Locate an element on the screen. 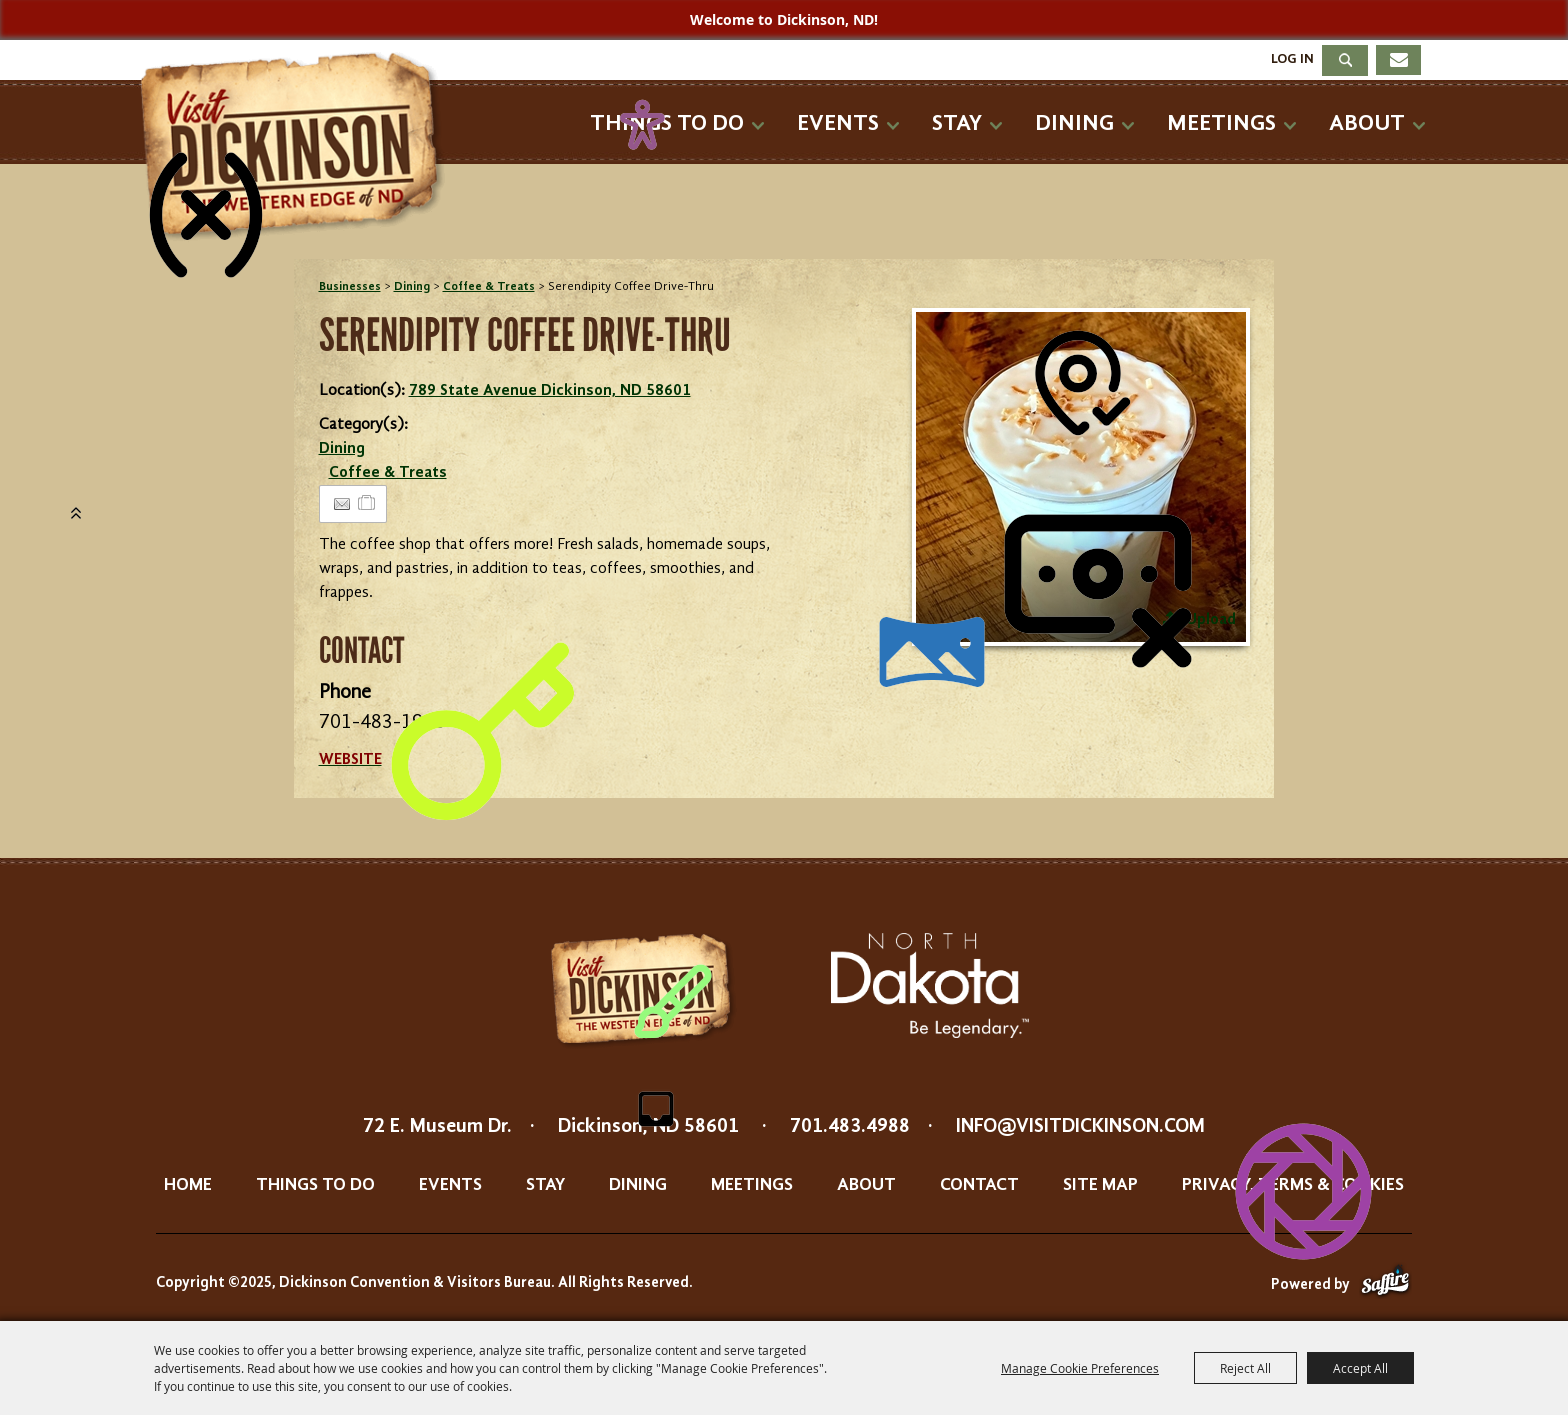  confirm or save a location is located at coordinates (1078, 383).